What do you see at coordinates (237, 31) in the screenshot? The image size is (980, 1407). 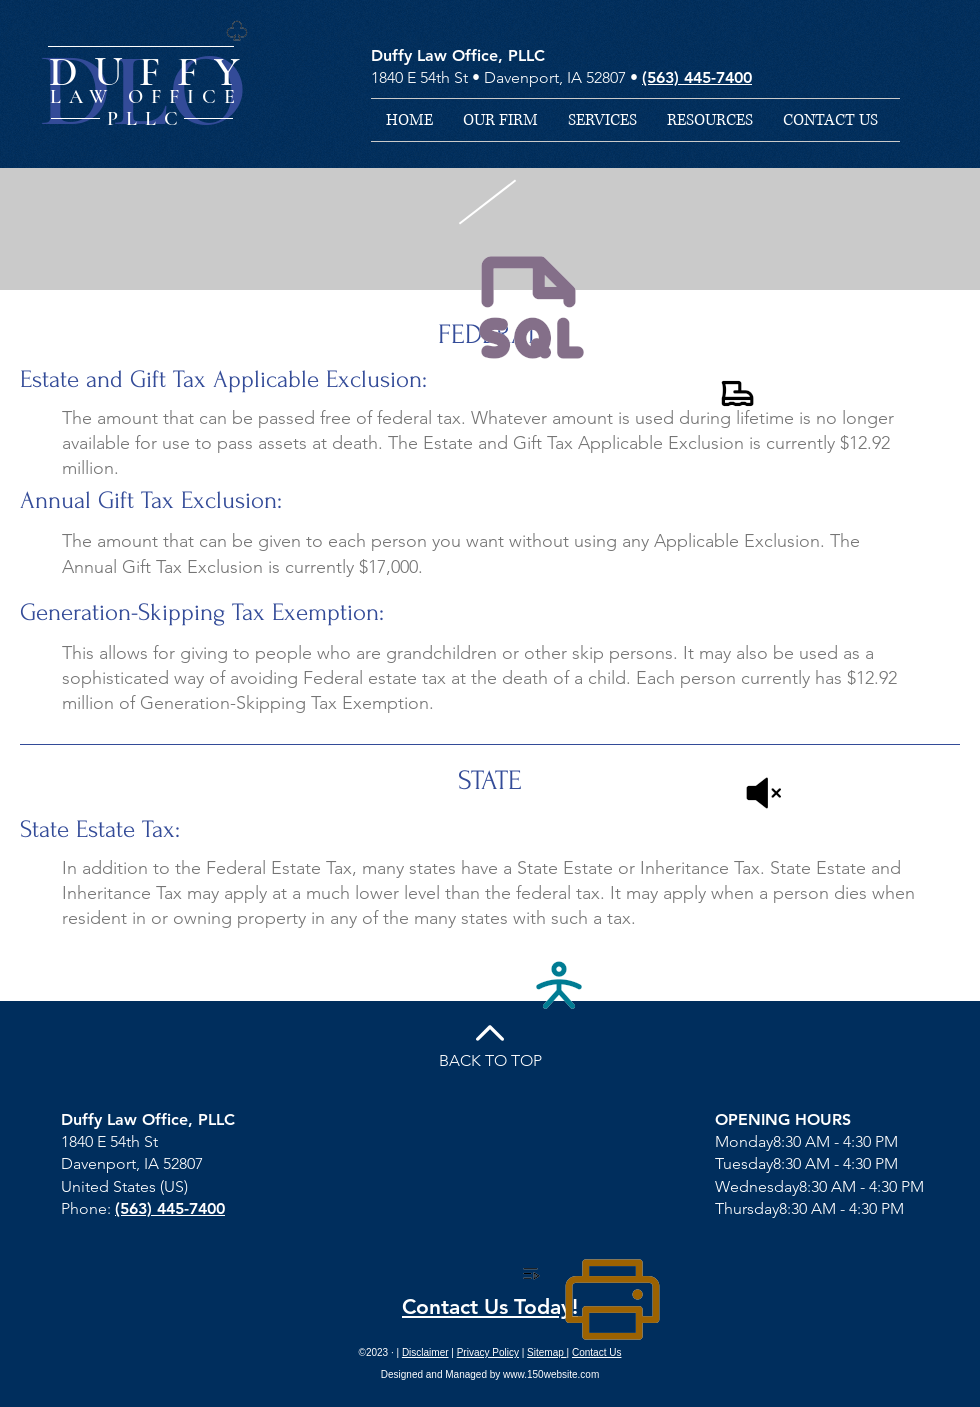 I see `club suit symbol for card games` at bounding box center [237, 31].